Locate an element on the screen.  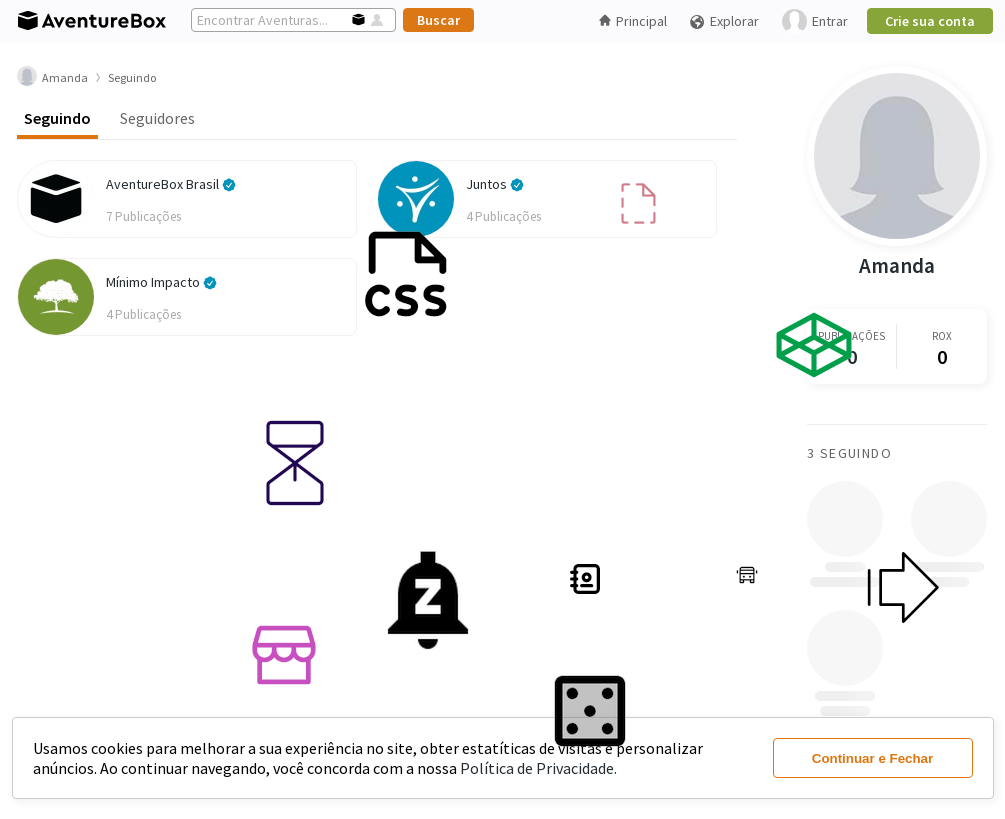
indicates a process is in progress is located at coordinates (295, 463).